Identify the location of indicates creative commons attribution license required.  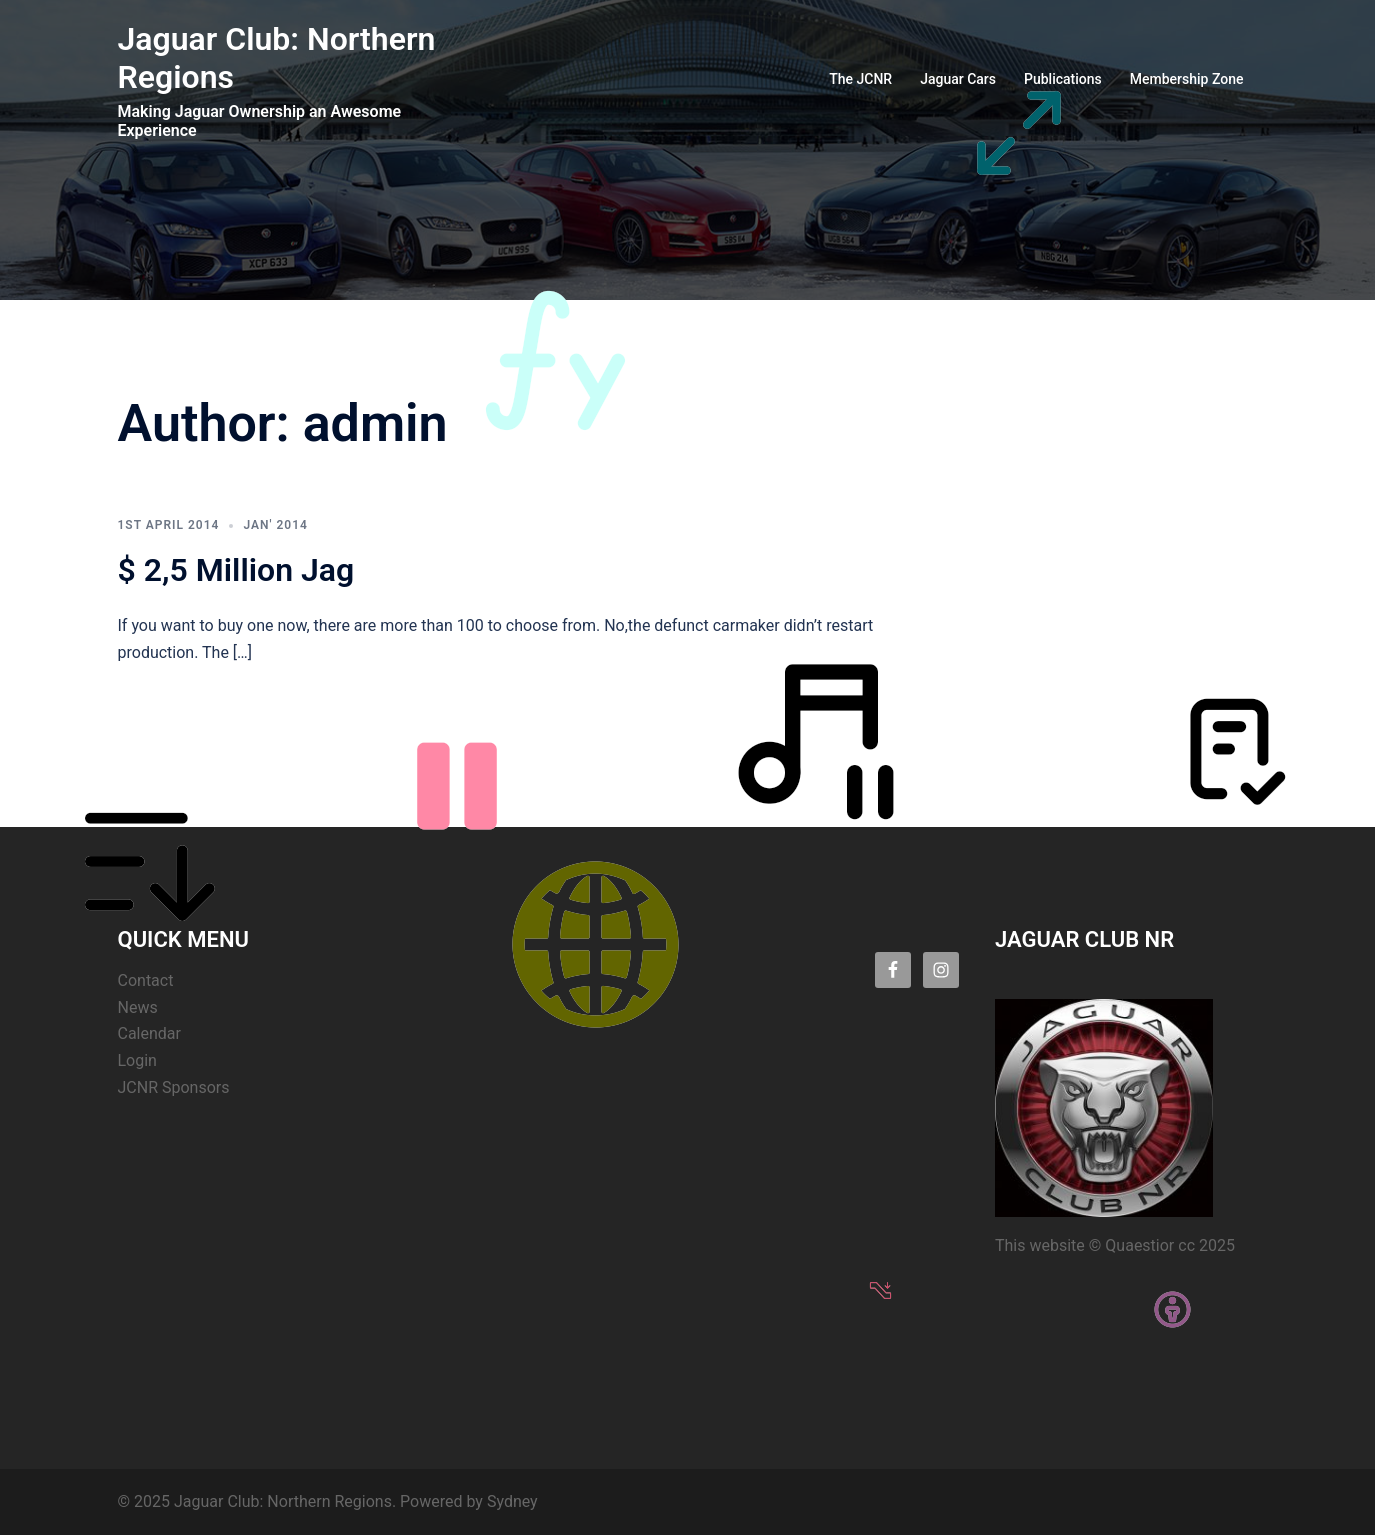
(1172, 1309).